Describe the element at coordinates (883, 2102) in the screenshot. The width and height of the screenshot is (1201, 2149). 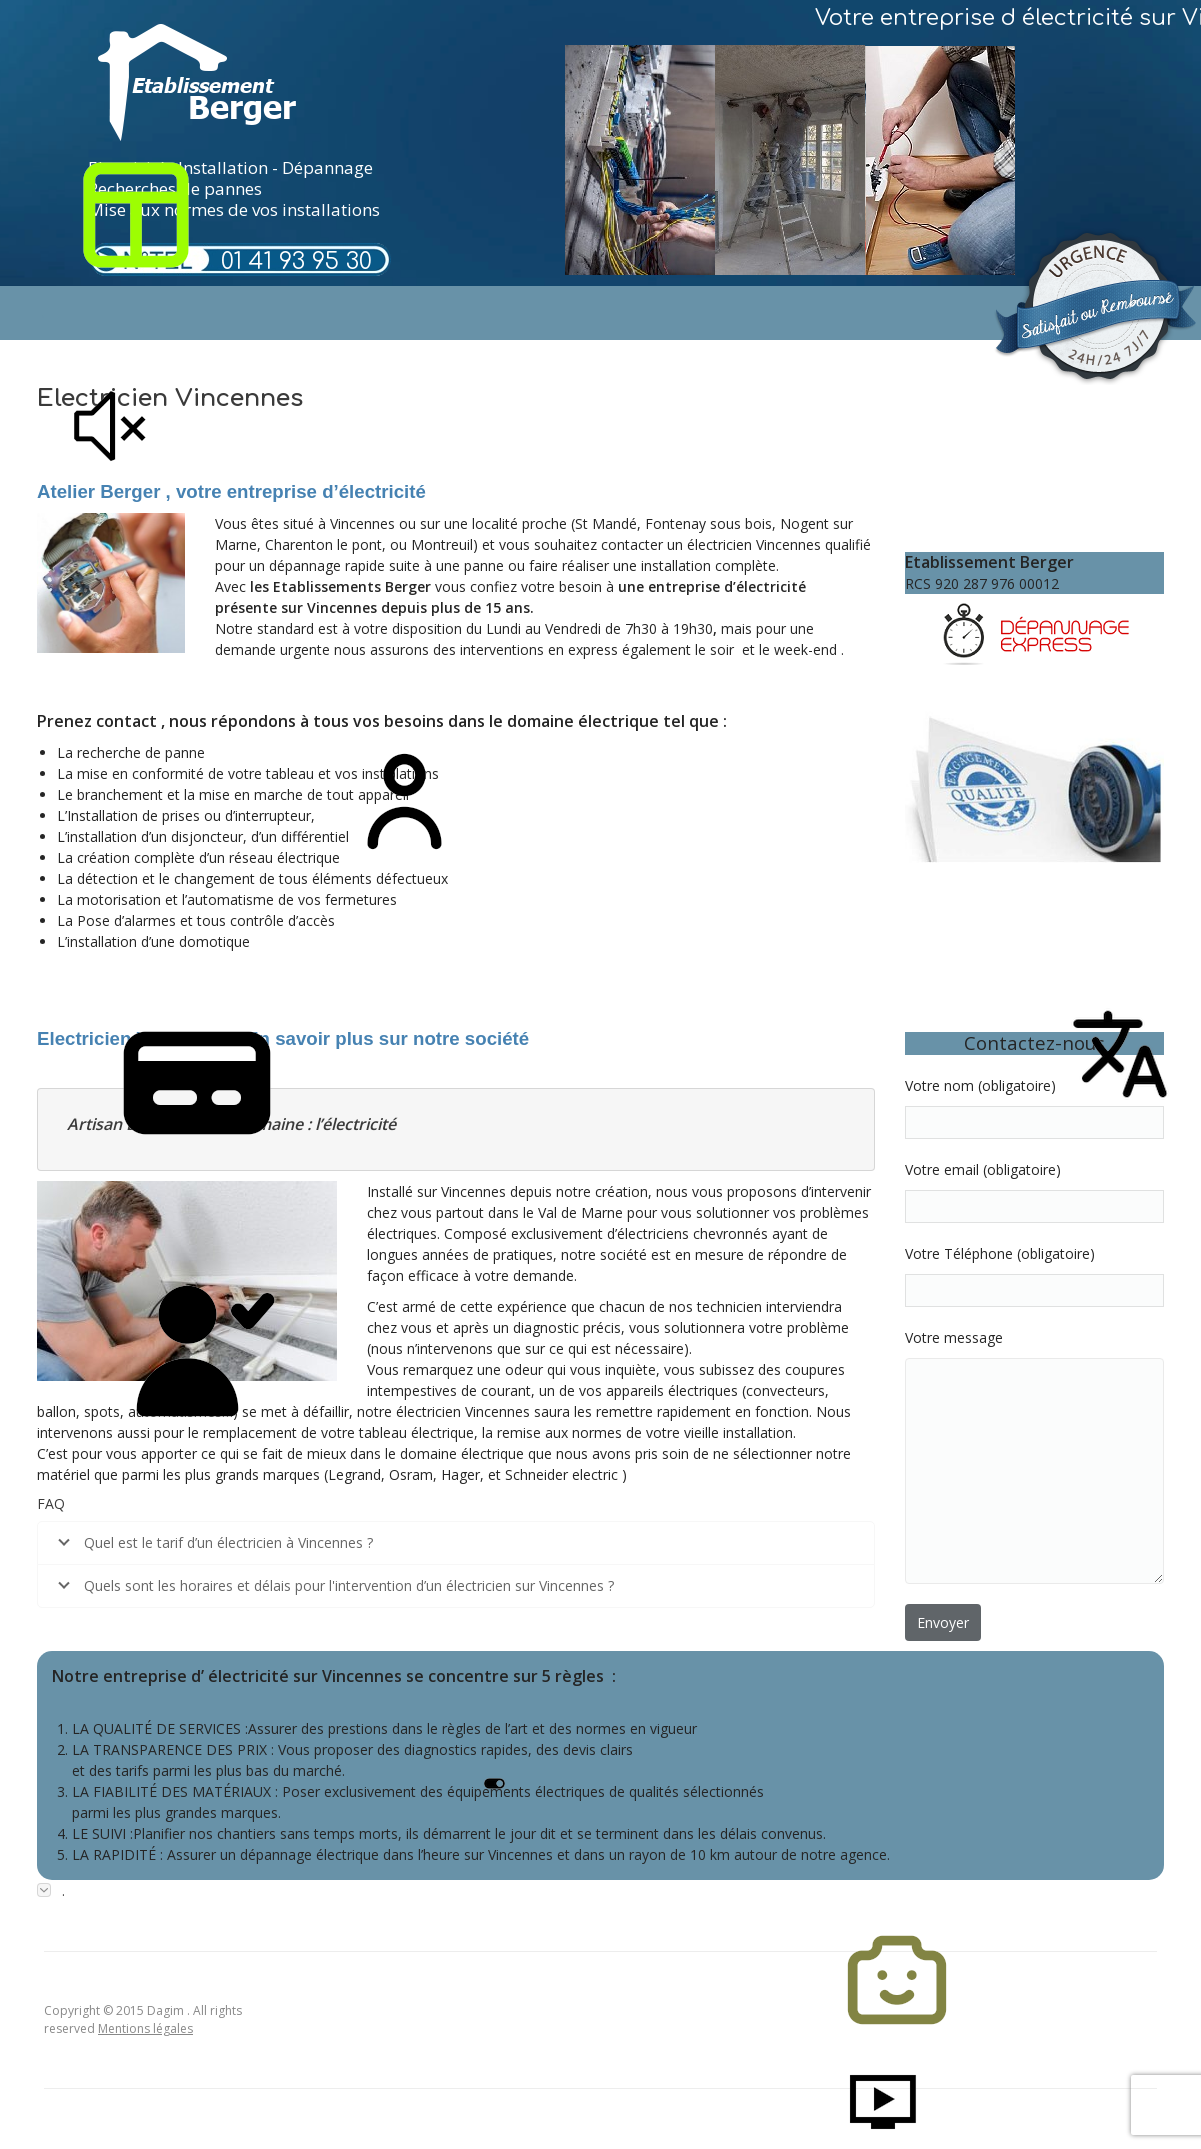
I see `play on-demand video content` at that location.